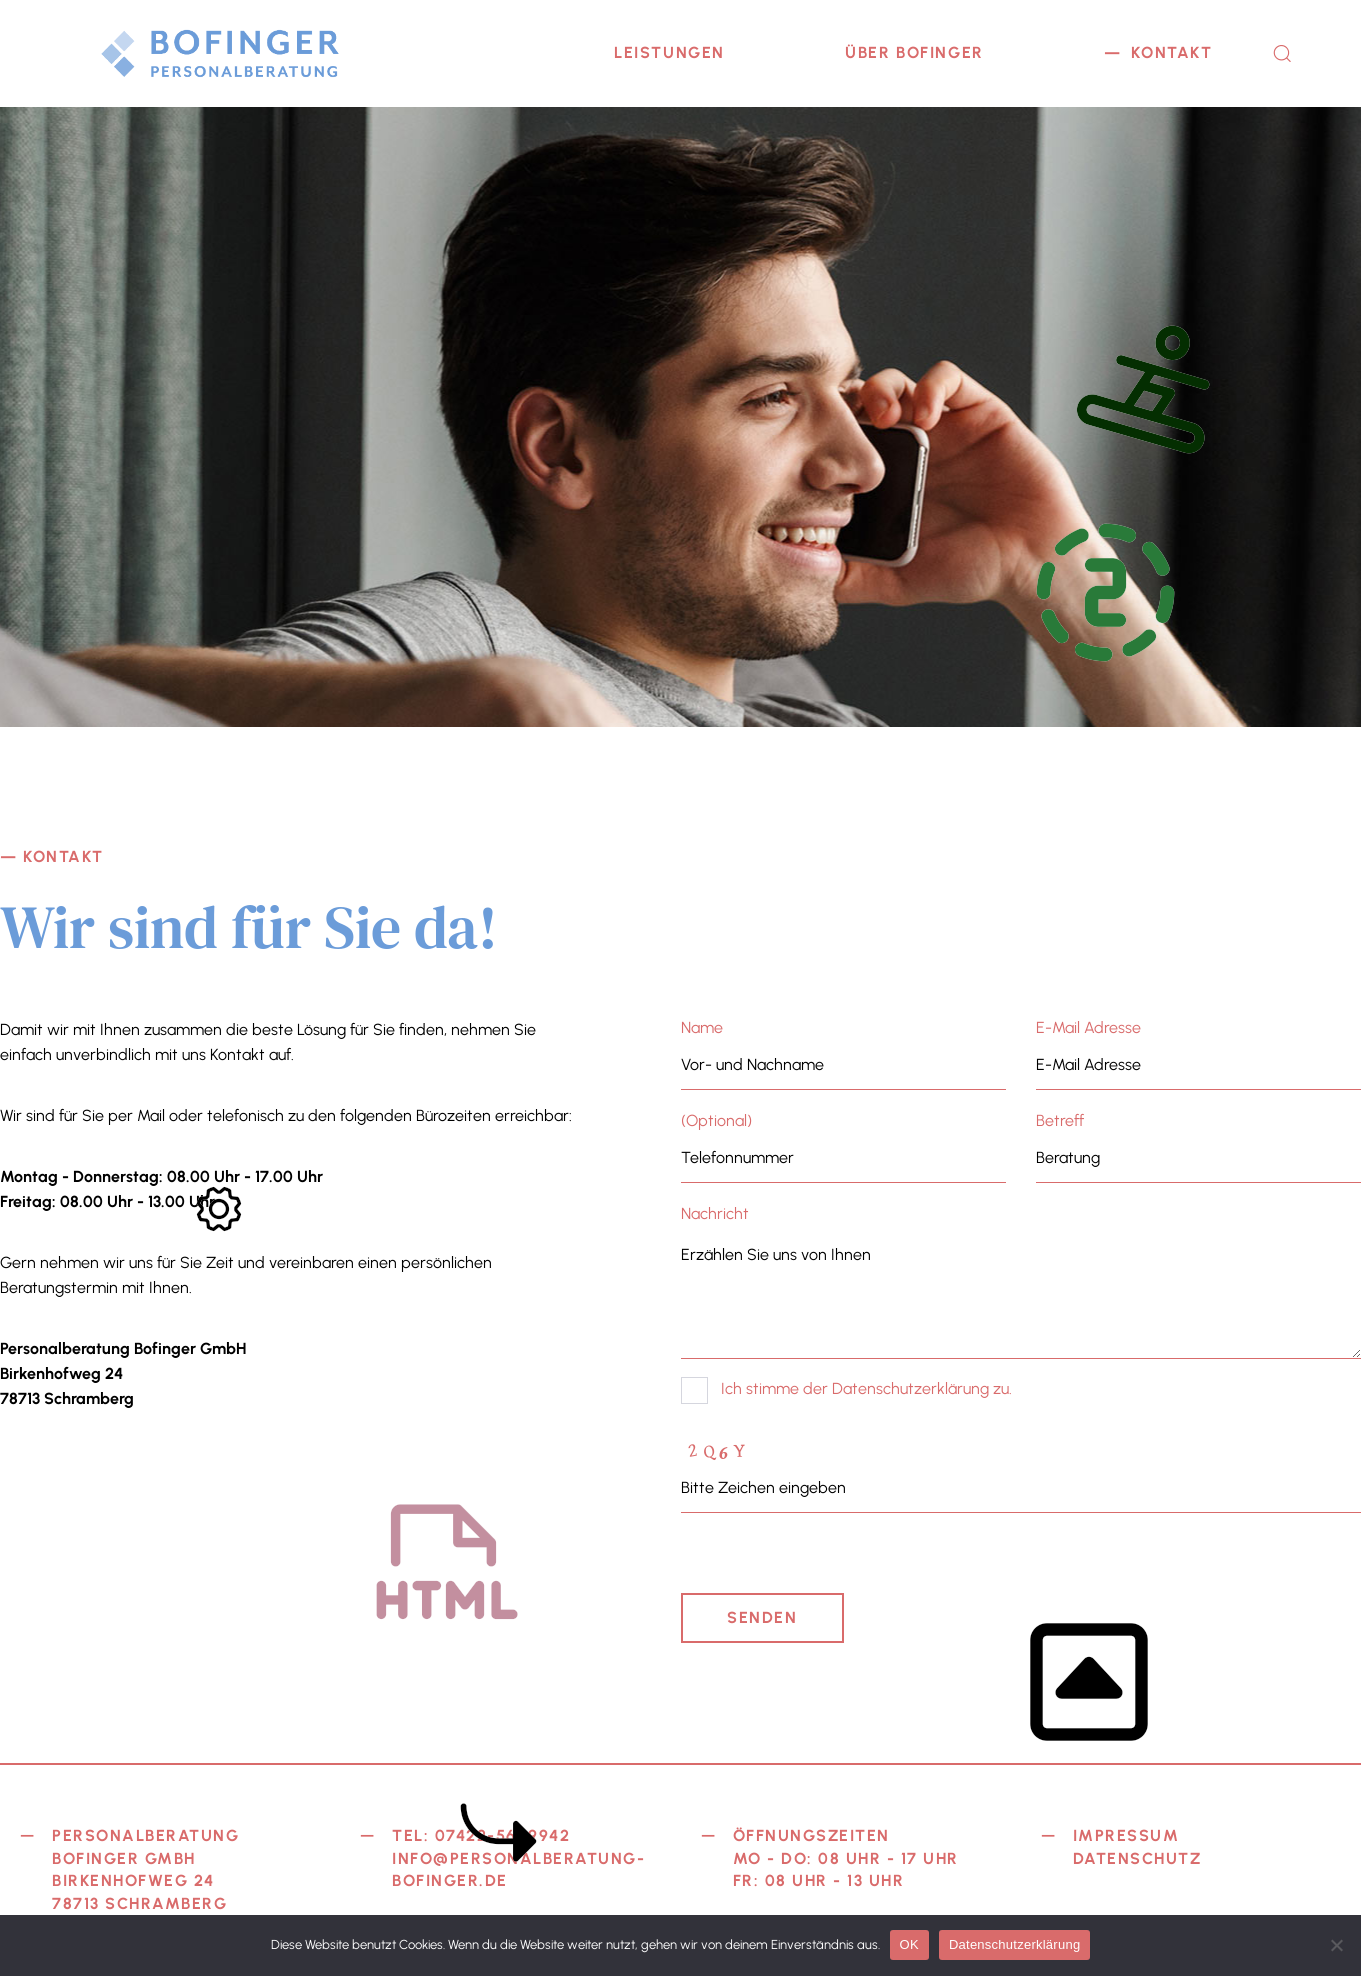  What do you see at coordinates (1105, 592) in the screenshot?
I see `step 2 of a multi-step process` at bounding box center [1105, 592].